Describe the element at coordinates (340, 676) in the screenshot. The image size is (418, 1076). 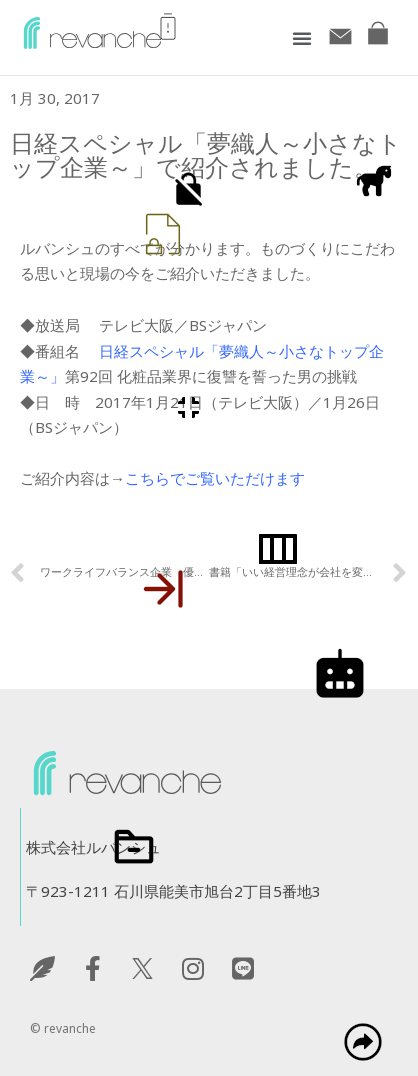
I see `access AI assistant or chatbot features` at that location.